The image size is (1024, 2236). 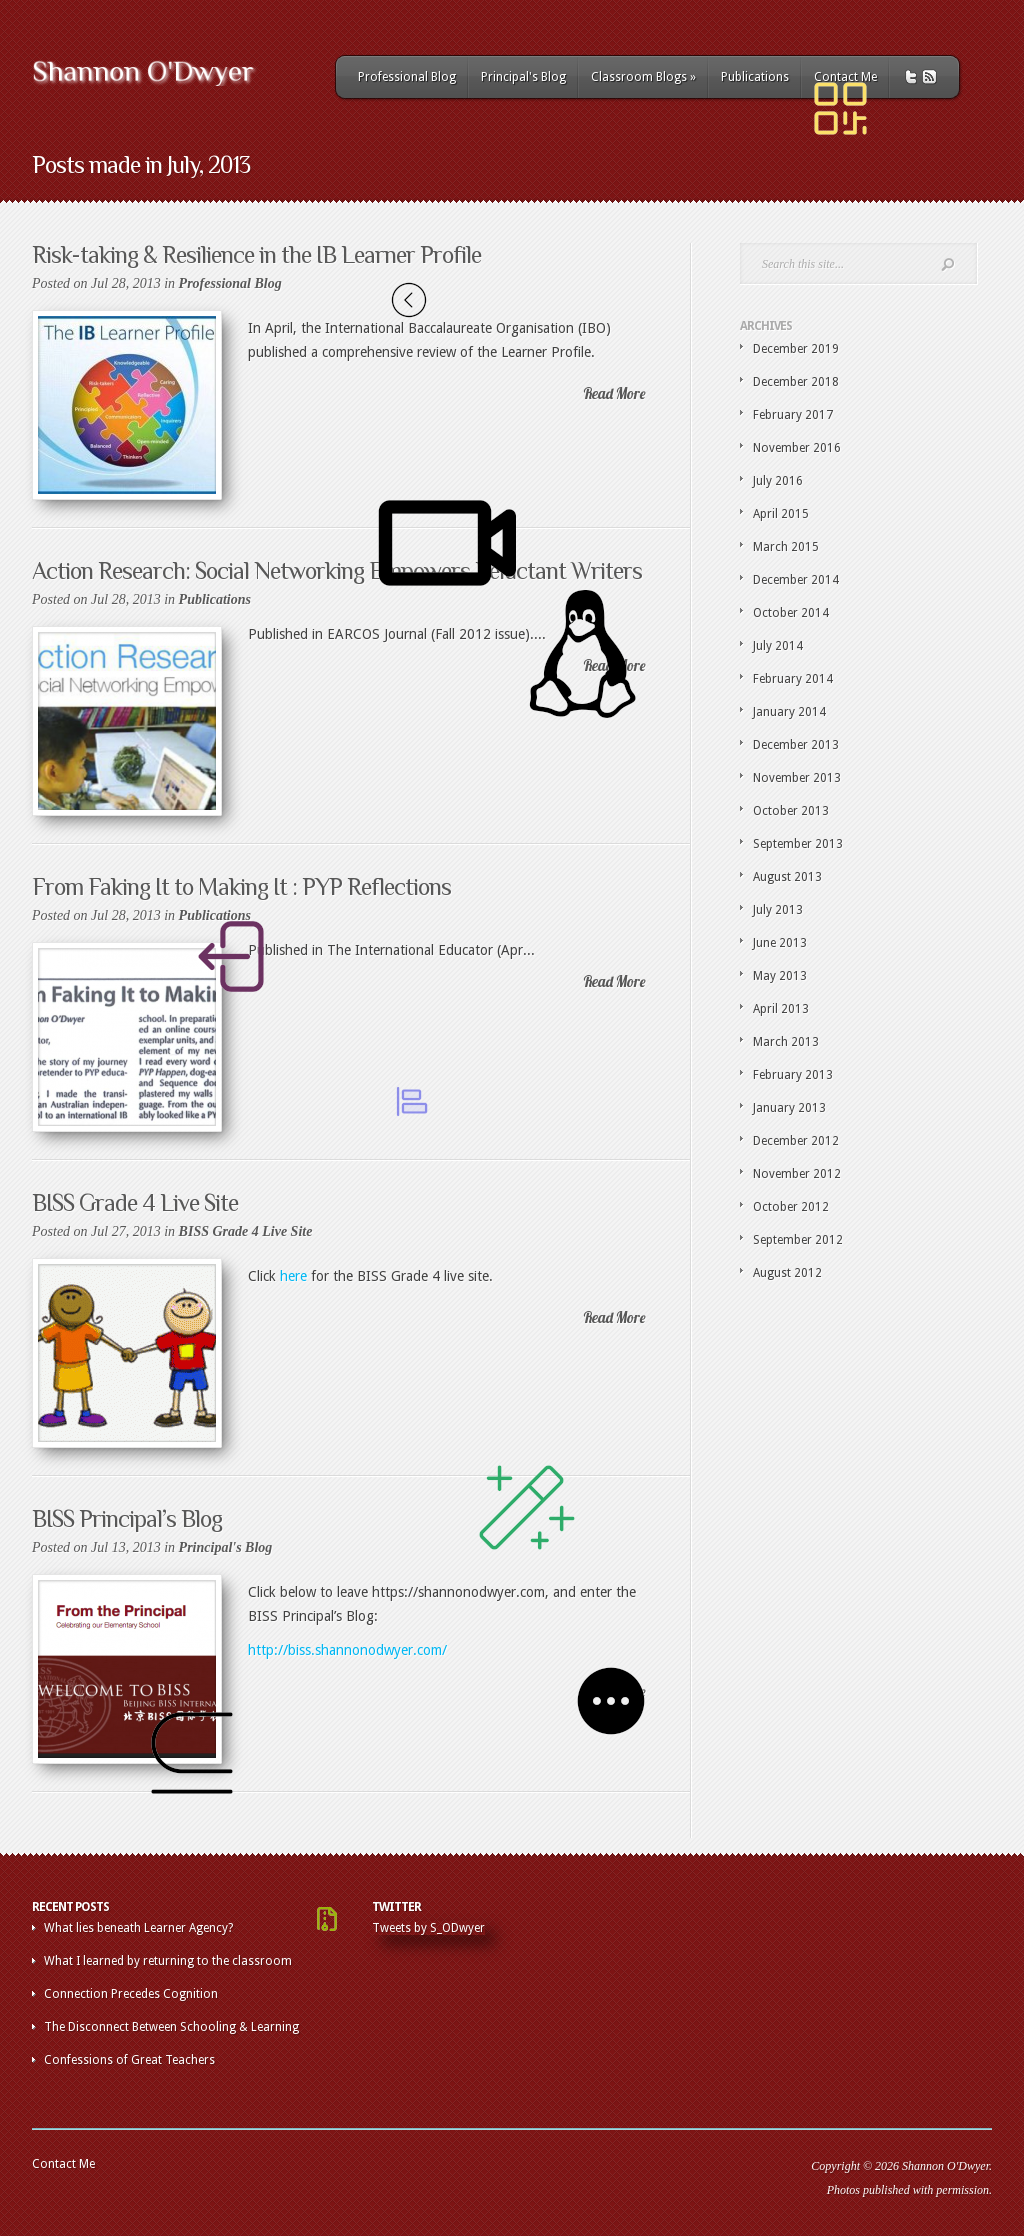 I want to click on align text or content to the left, so click(x=411, y=1101).